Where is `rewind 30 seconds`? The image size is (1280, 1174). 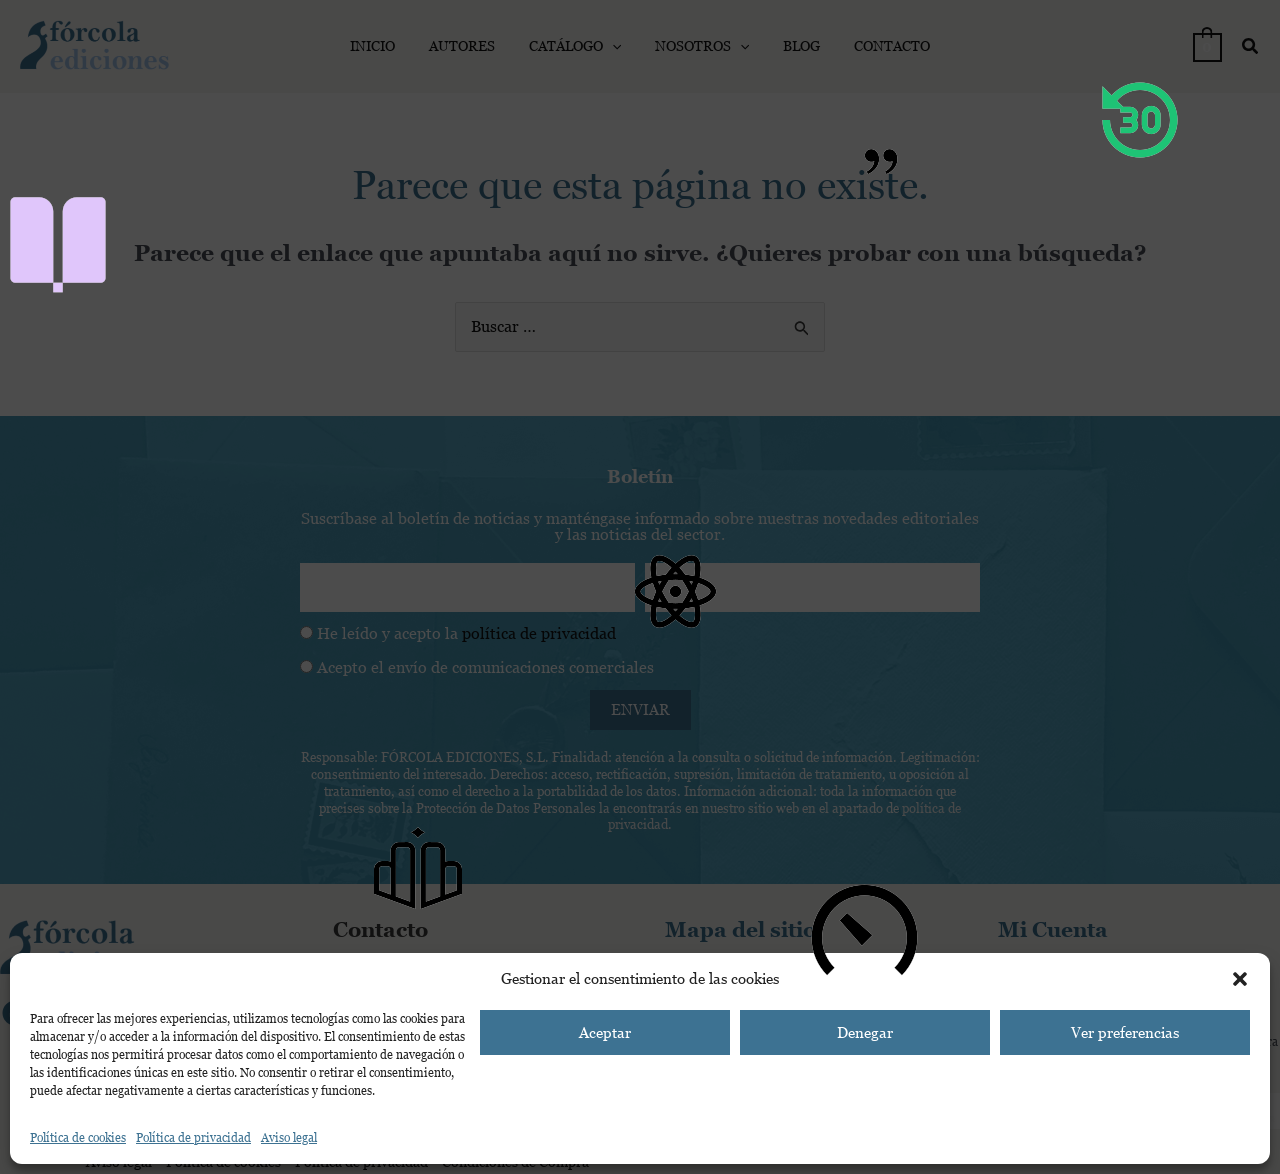 rewind 30 seconds is located at coordinates (1140, 120).